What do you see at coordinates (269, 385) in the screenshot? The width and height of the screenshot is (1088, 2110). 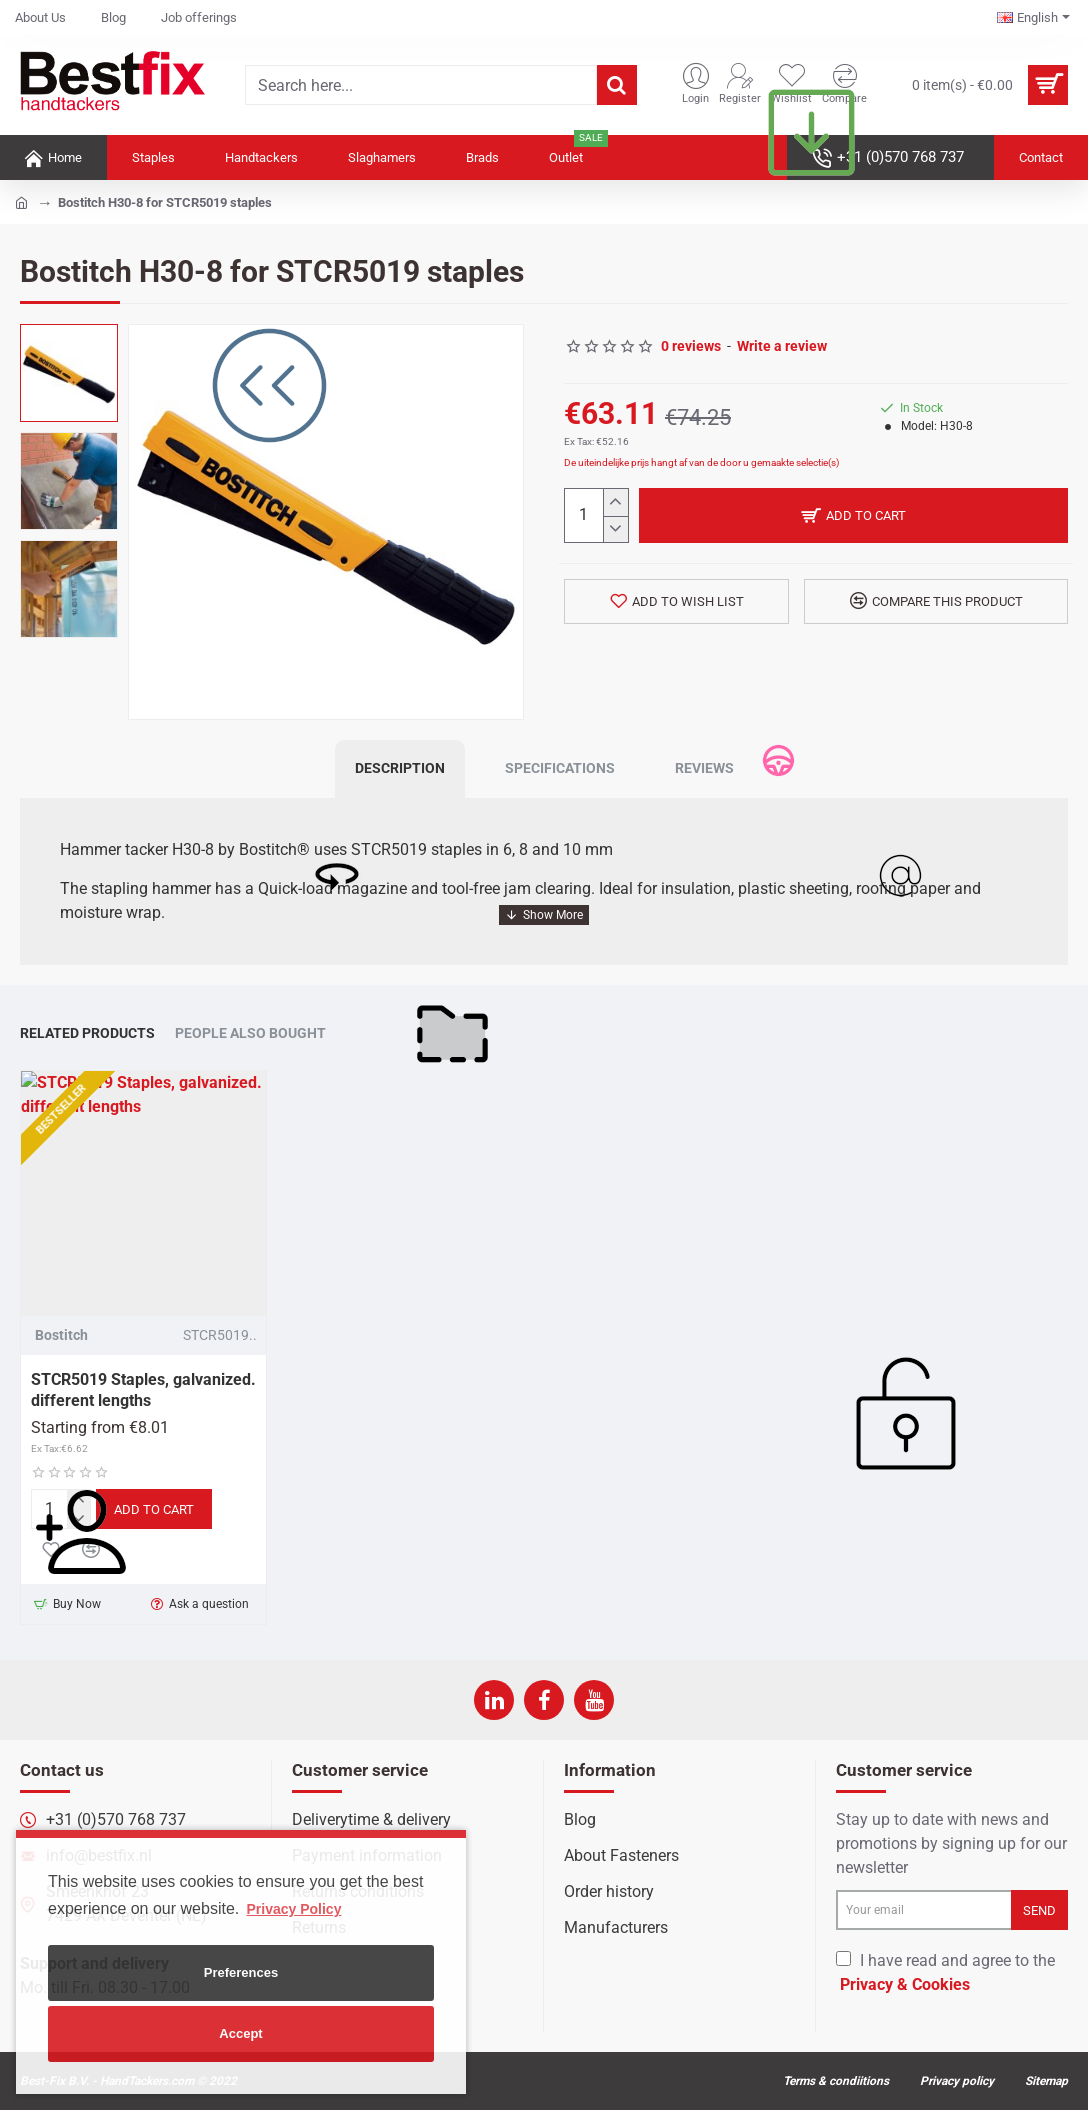 I see `go back to the beginning` at bounding box center [269, 385].